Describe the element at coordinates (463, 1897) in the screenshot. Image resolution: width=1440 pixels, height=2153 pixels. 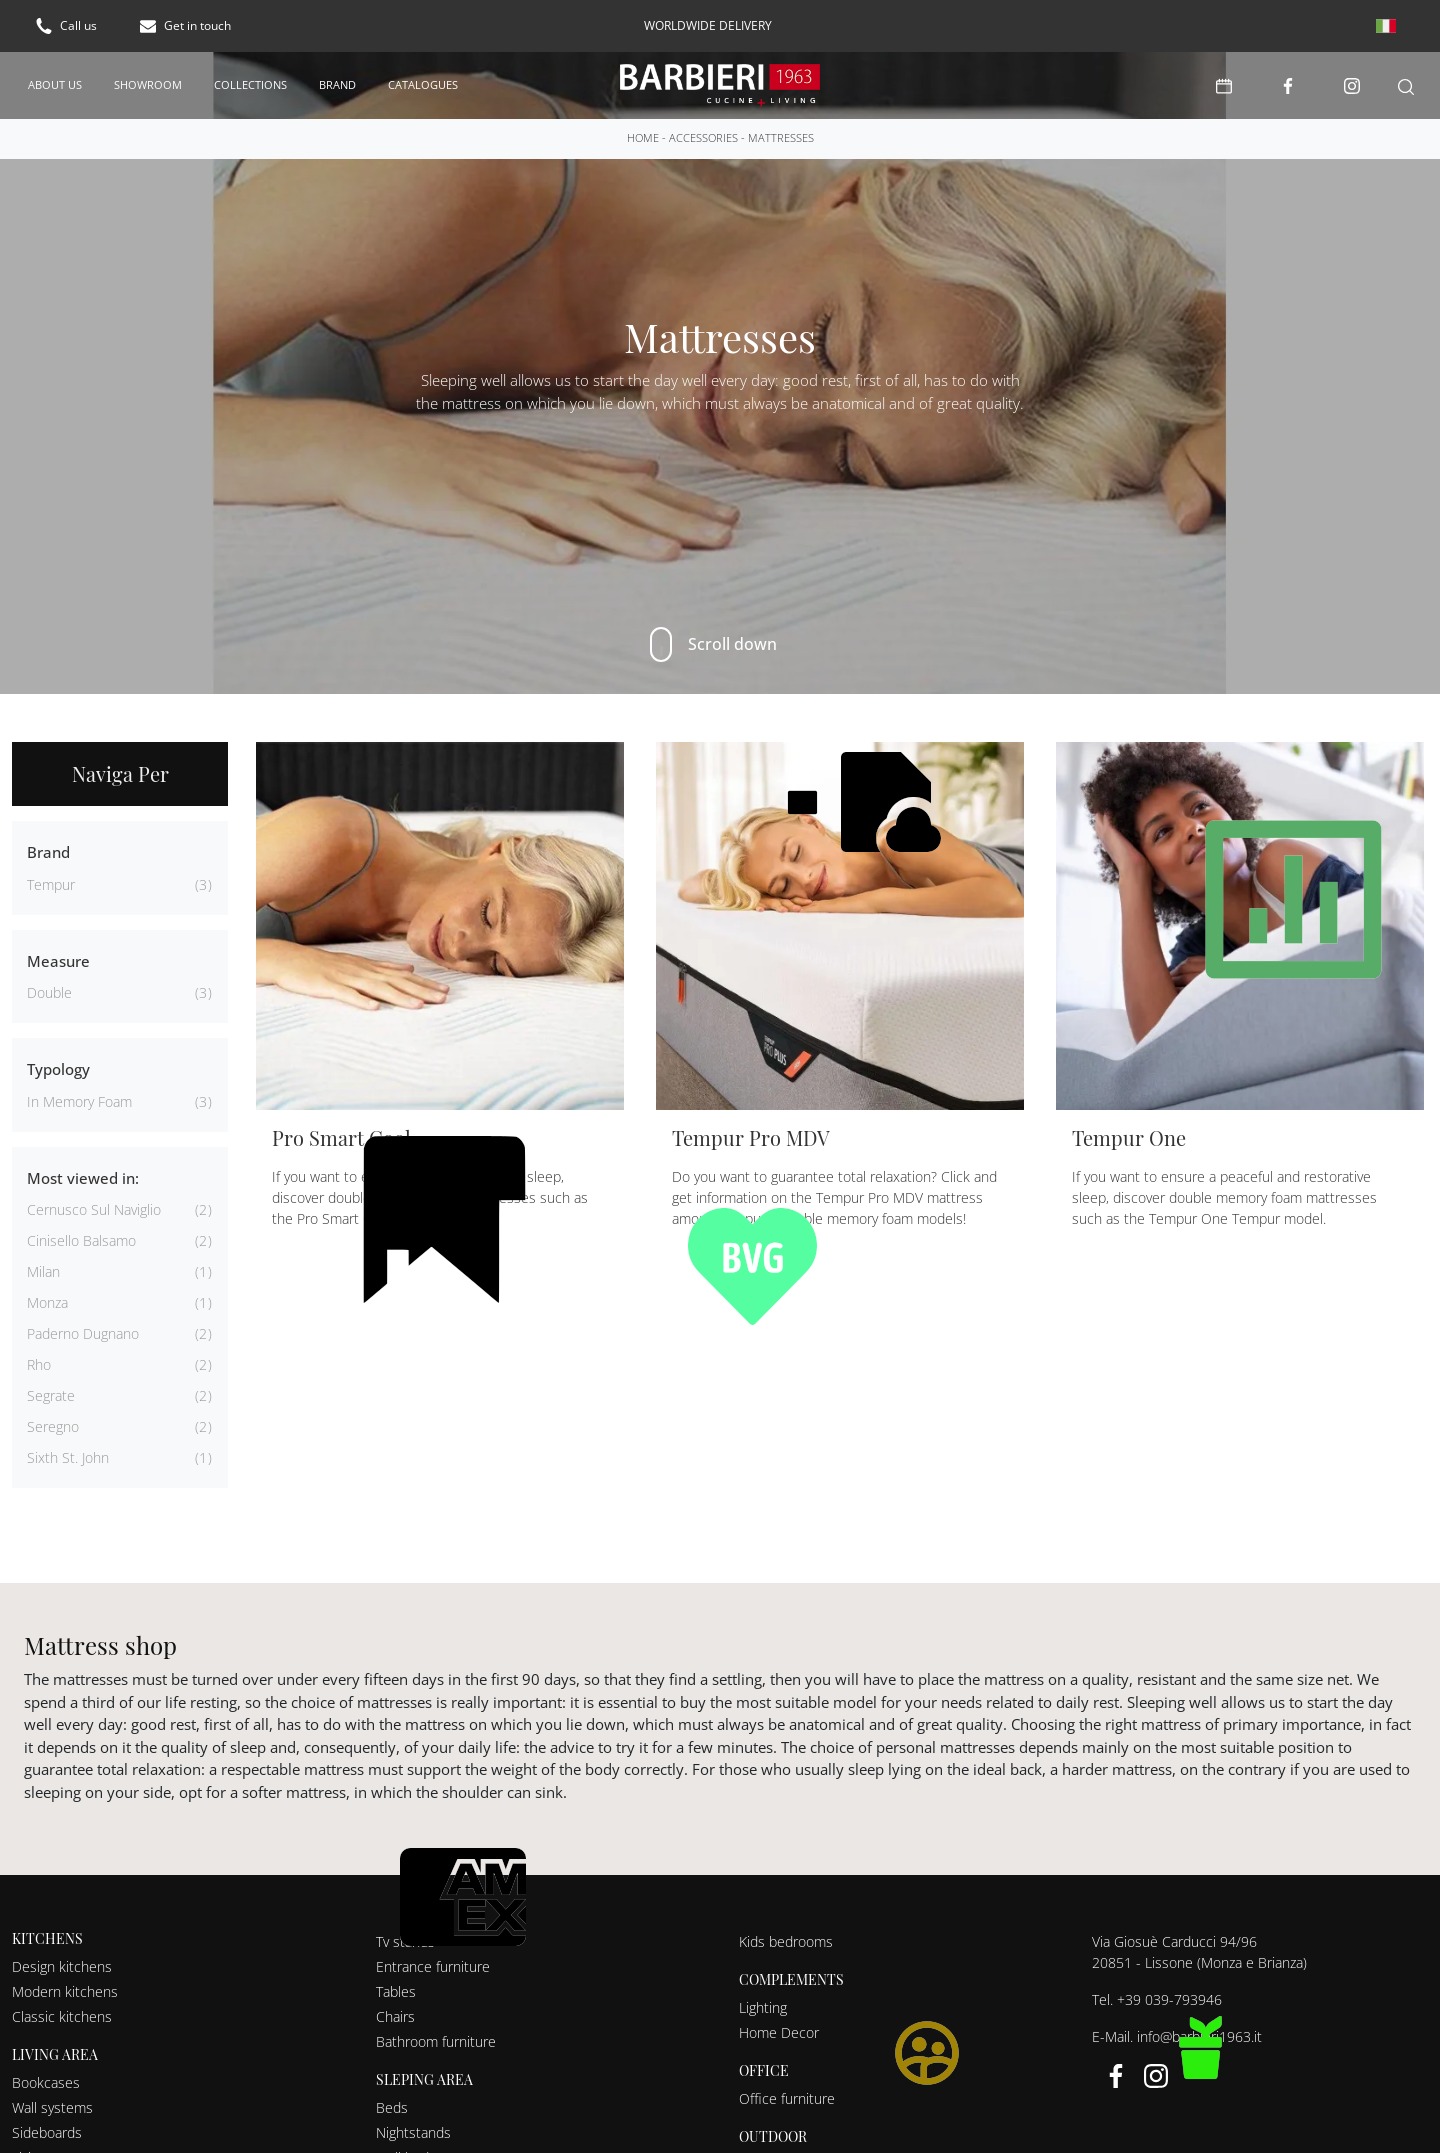
I see `pay with American Express credit card` at that location.